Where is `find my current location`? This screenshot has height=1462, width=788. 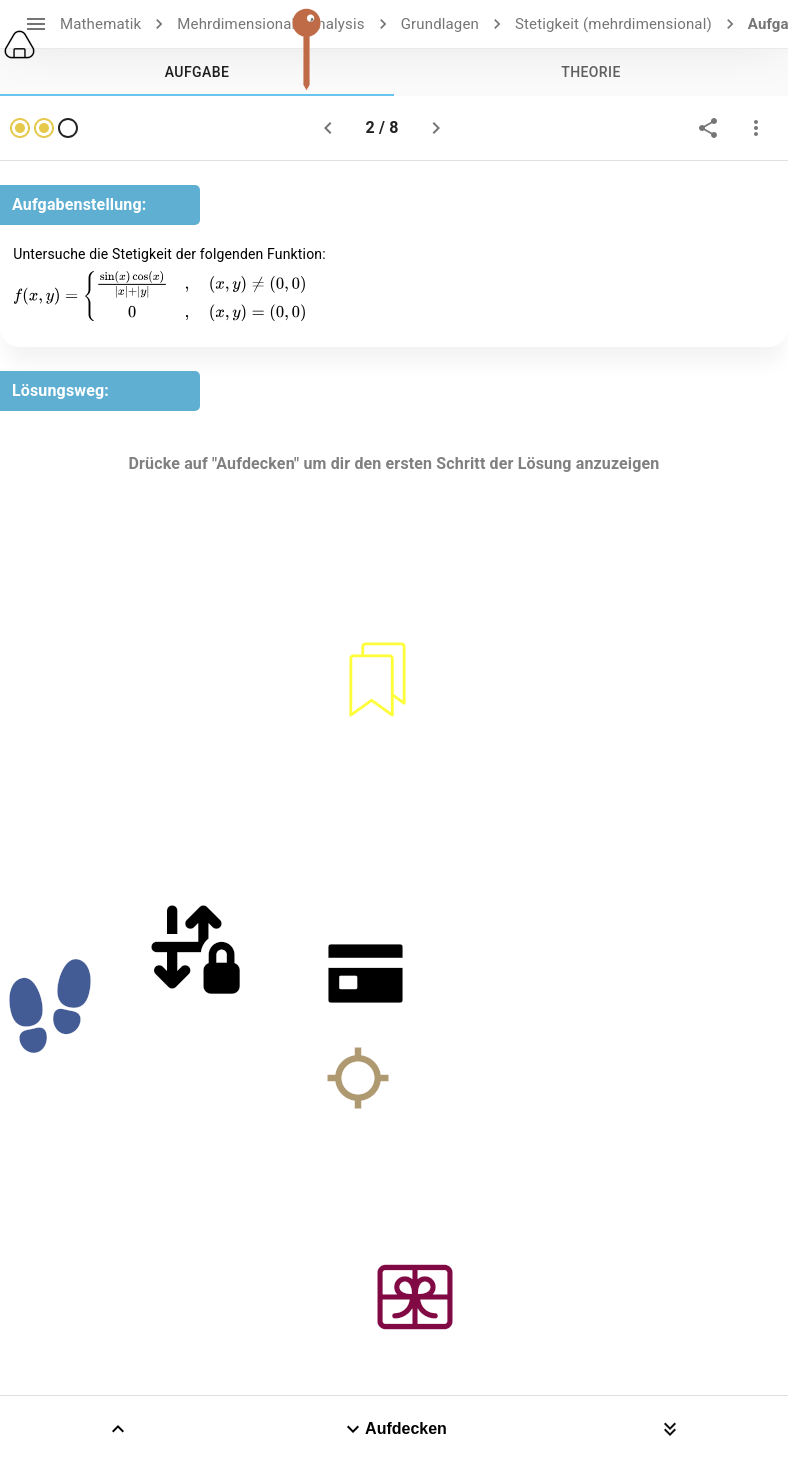
find my current location is located at coordinates (358, 1078).